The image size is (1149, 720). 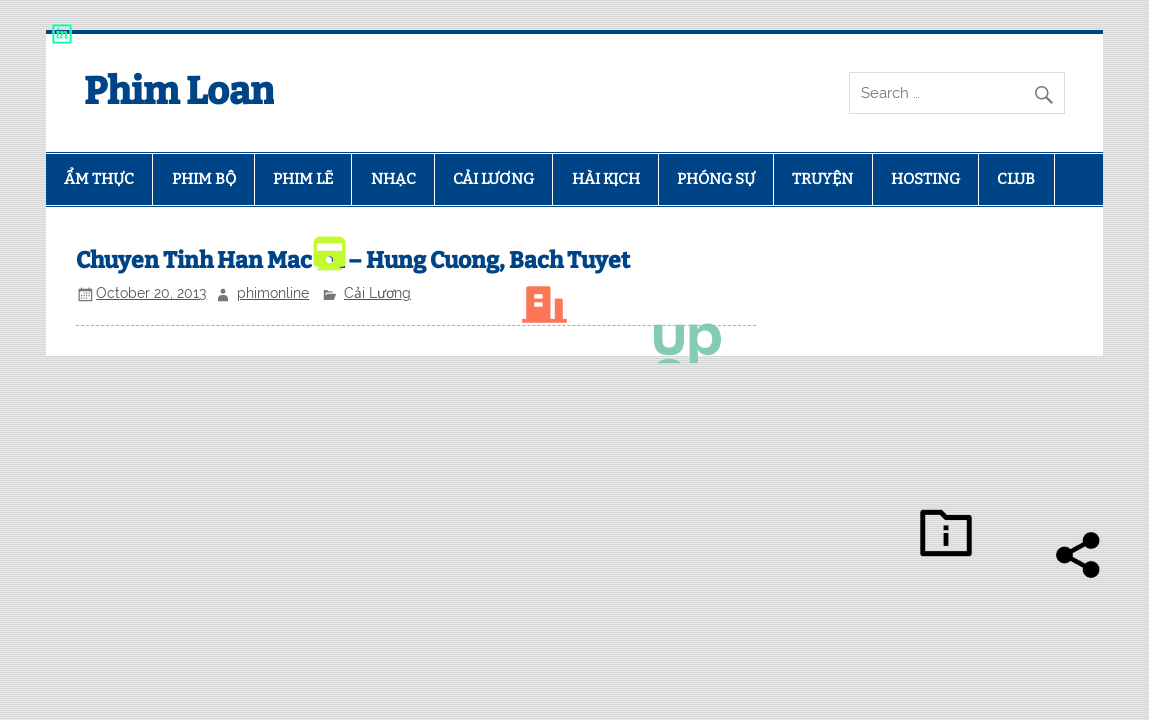 What do you see at coordinates (62, 34) in the screenshot?
I see `open InVision app` at bounding box center [62, 34].